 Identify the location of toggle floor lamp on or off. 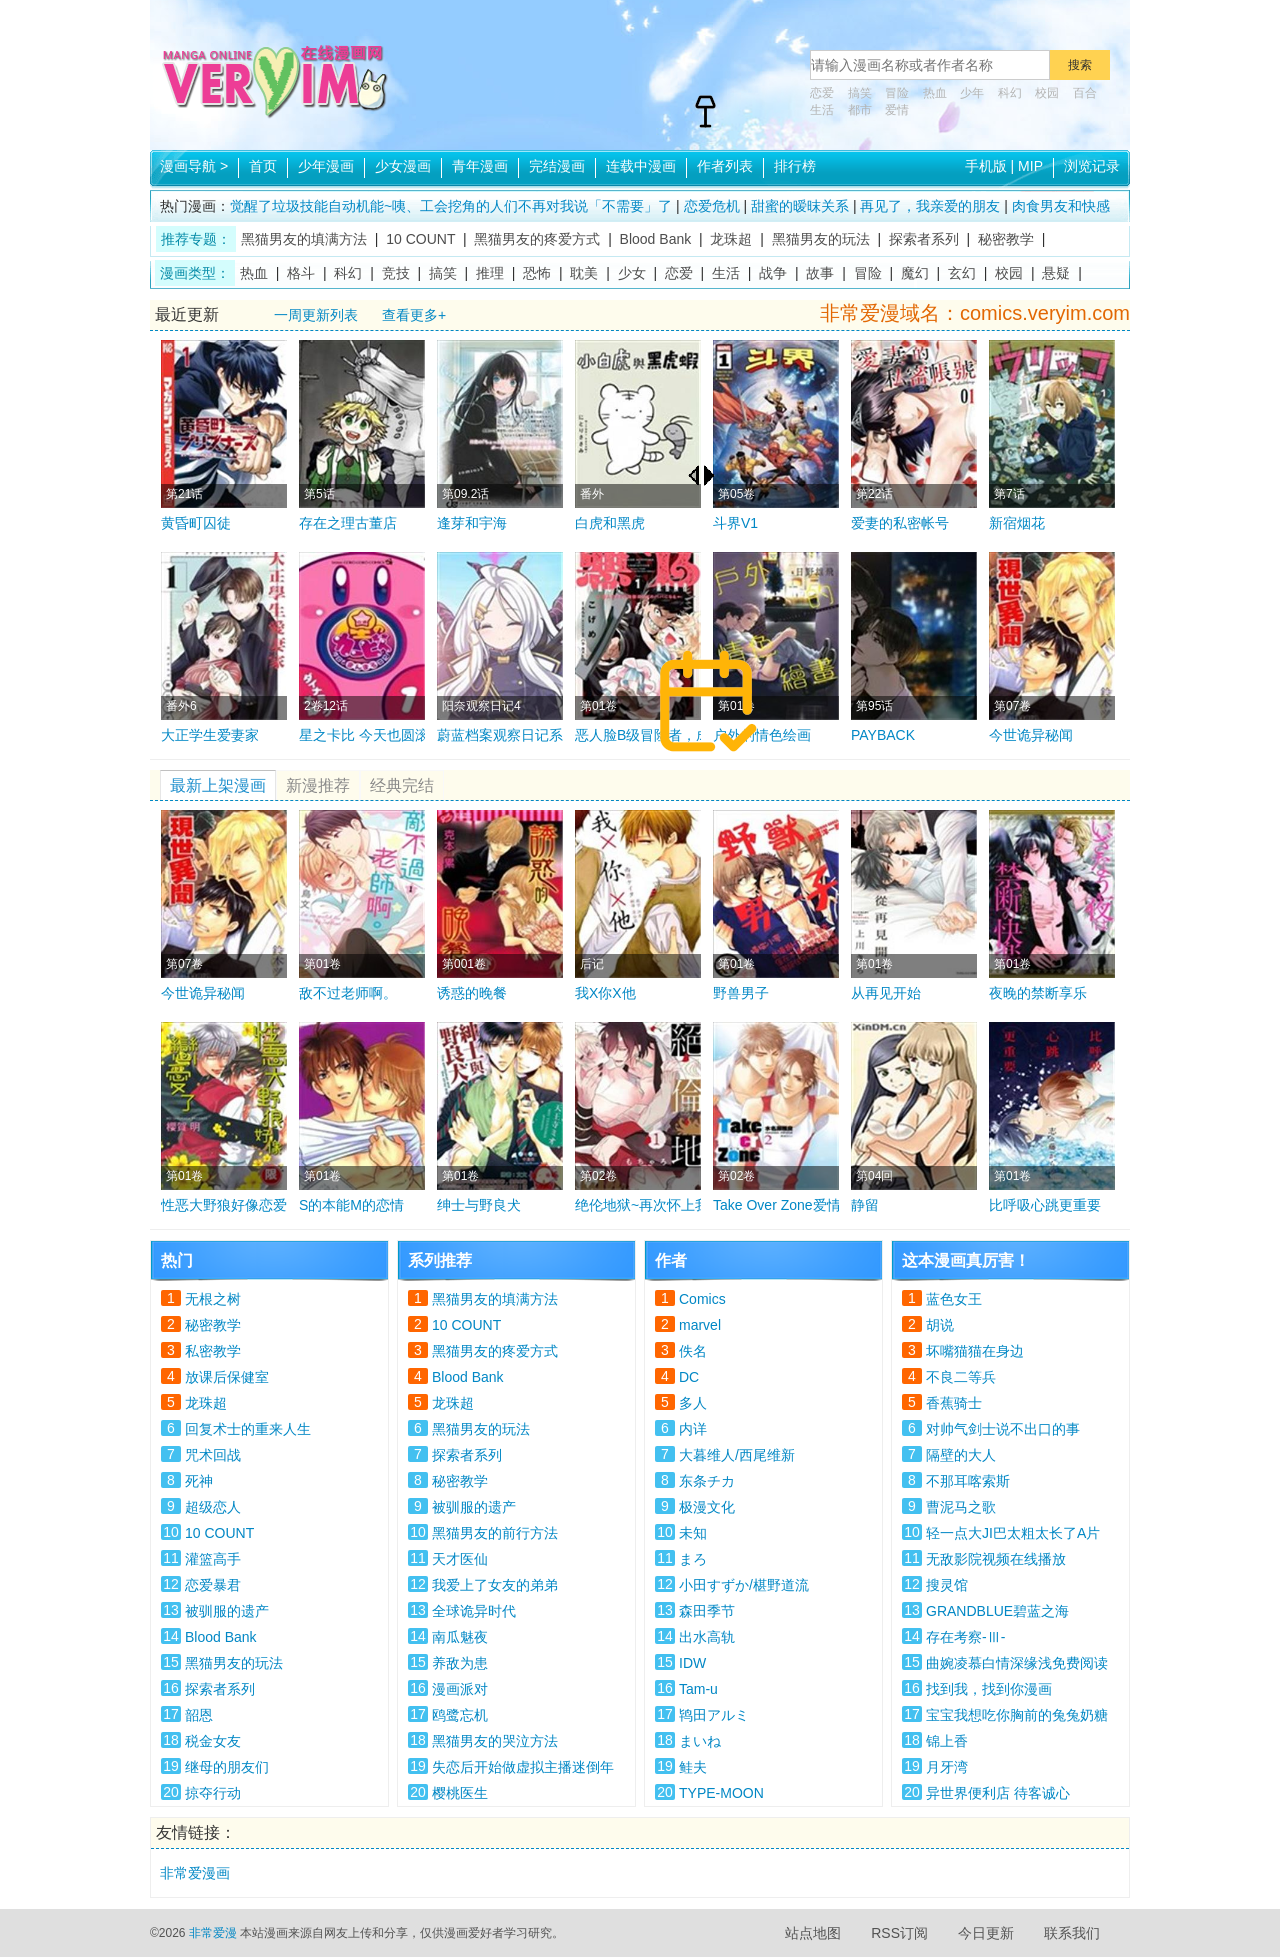
(705, 111).